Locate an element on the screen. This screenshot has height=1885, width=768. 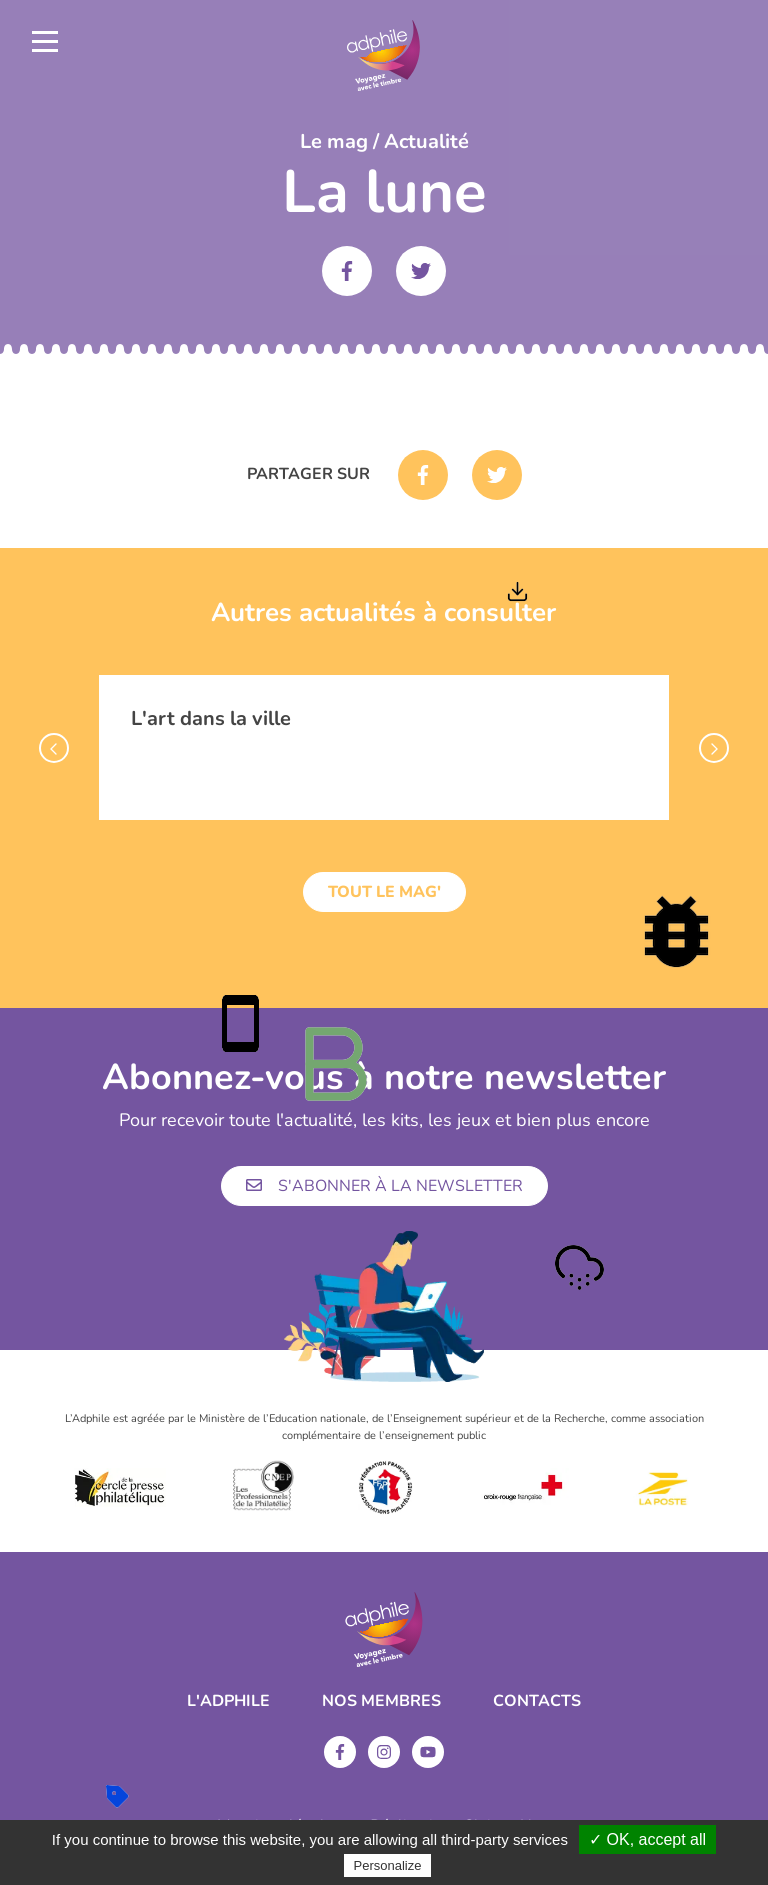
apply bold formatting to selected text is located at coordinates (334, 1064).